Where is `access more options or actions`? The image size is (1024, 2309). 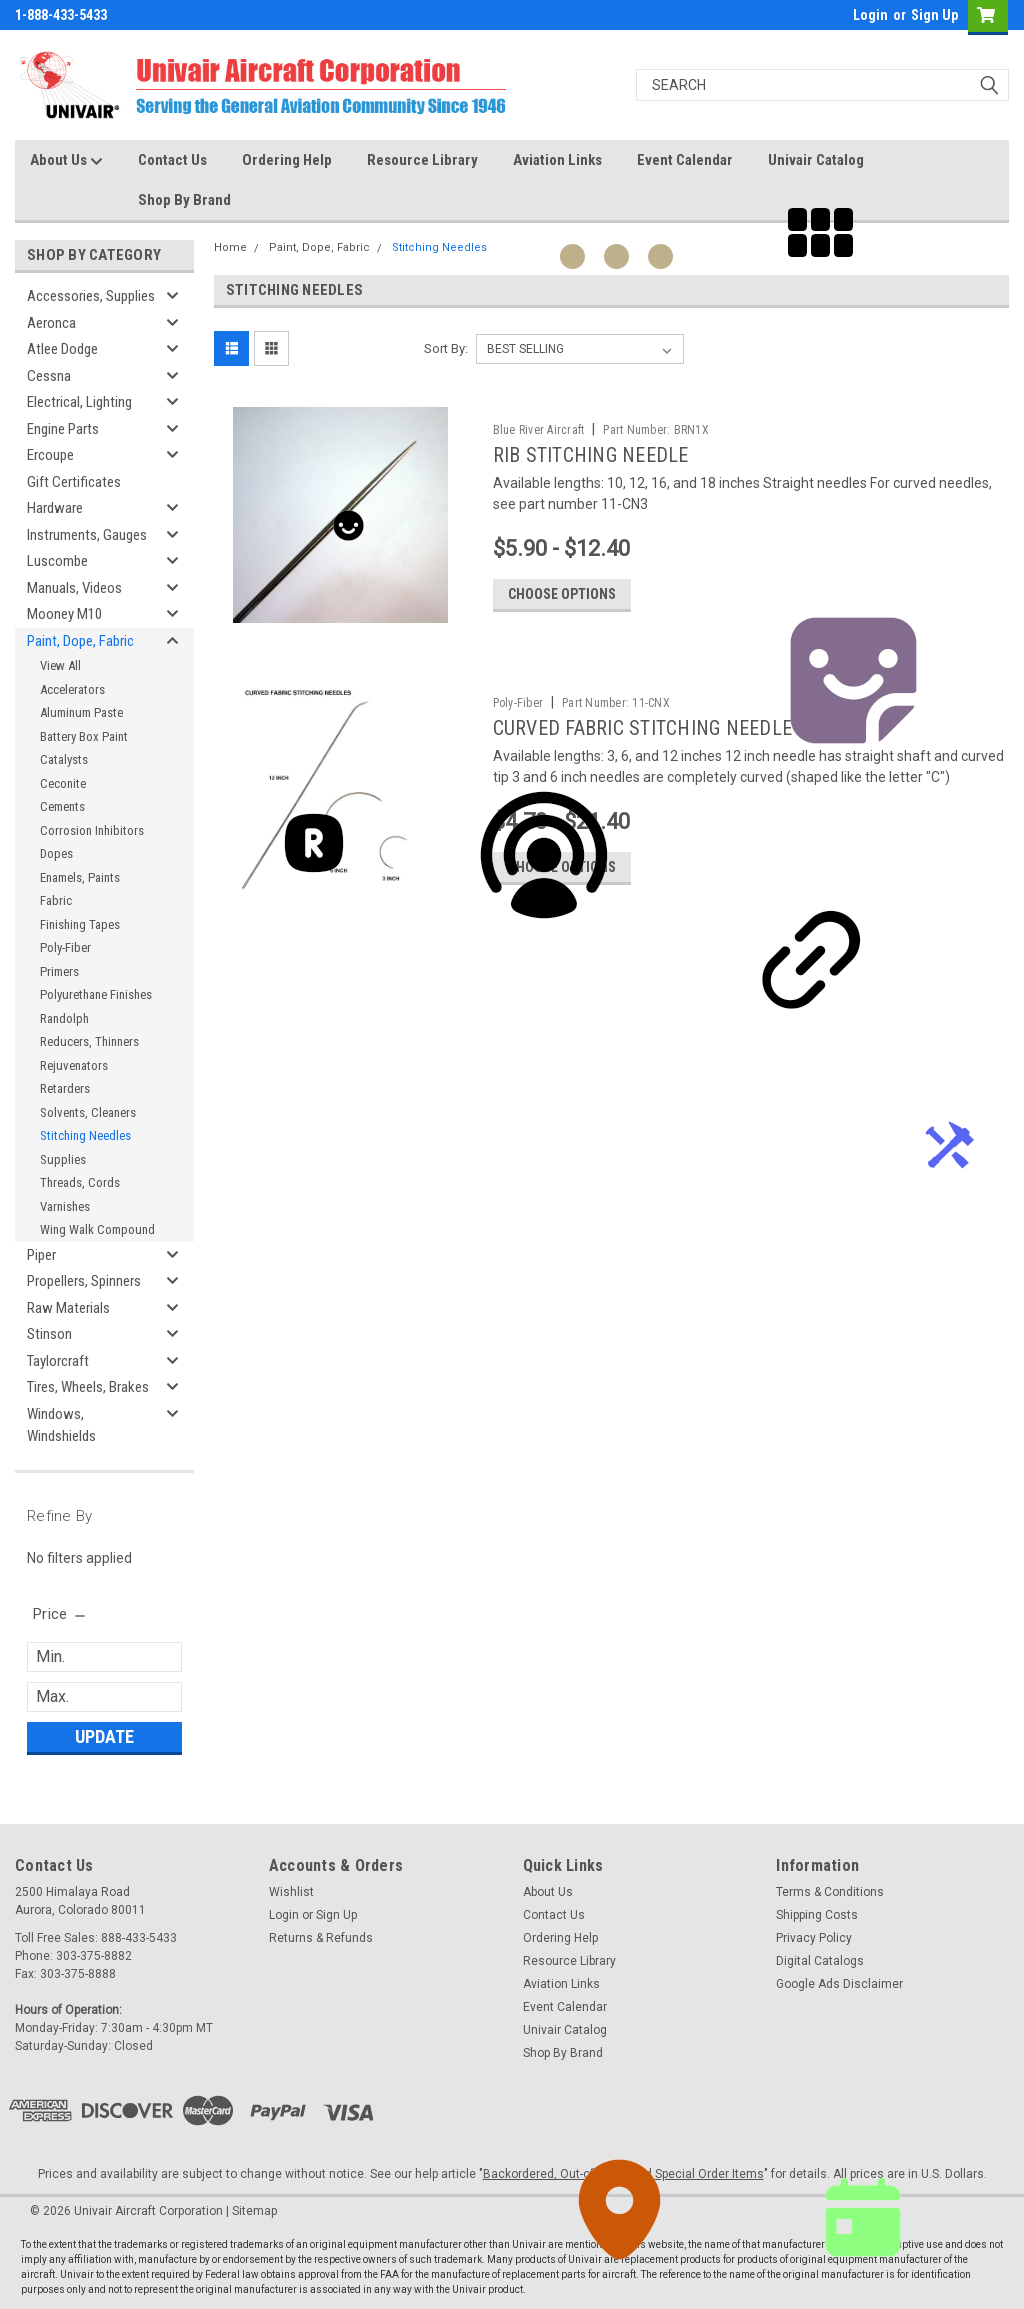 access more options or actions is located at coordinates (616, 256).